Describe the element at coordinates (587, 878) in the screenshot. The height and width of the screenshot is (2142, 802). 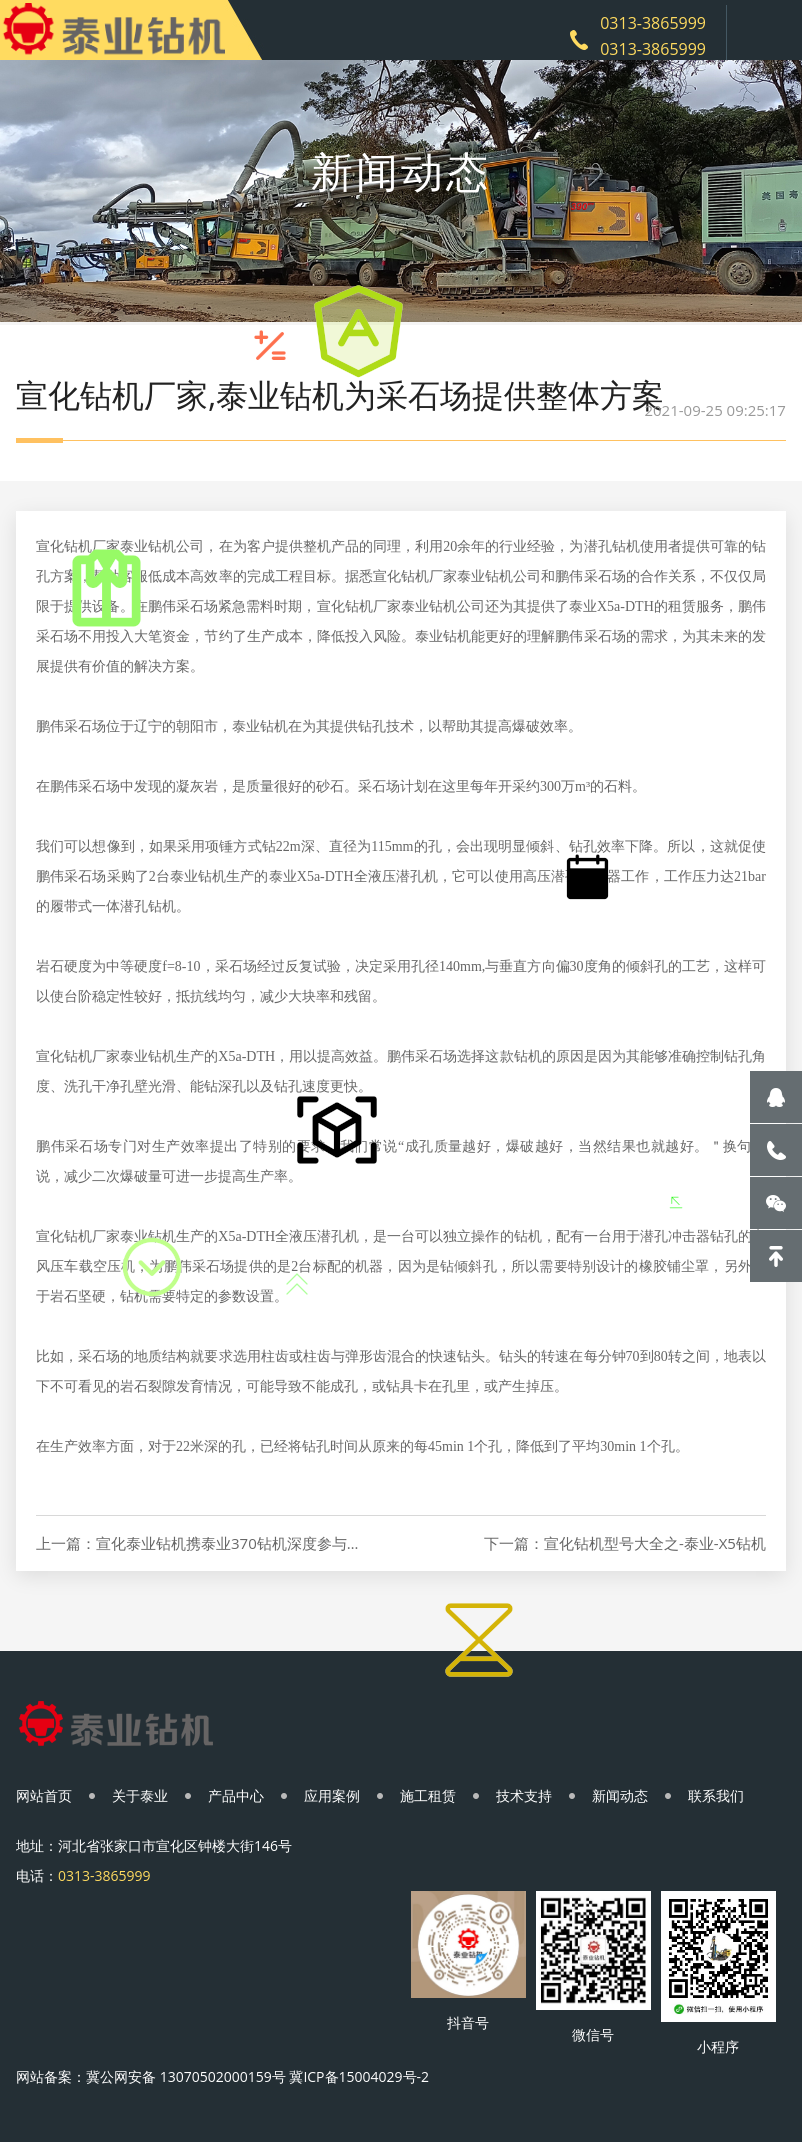
I see `view calendar or schedule` at that location.